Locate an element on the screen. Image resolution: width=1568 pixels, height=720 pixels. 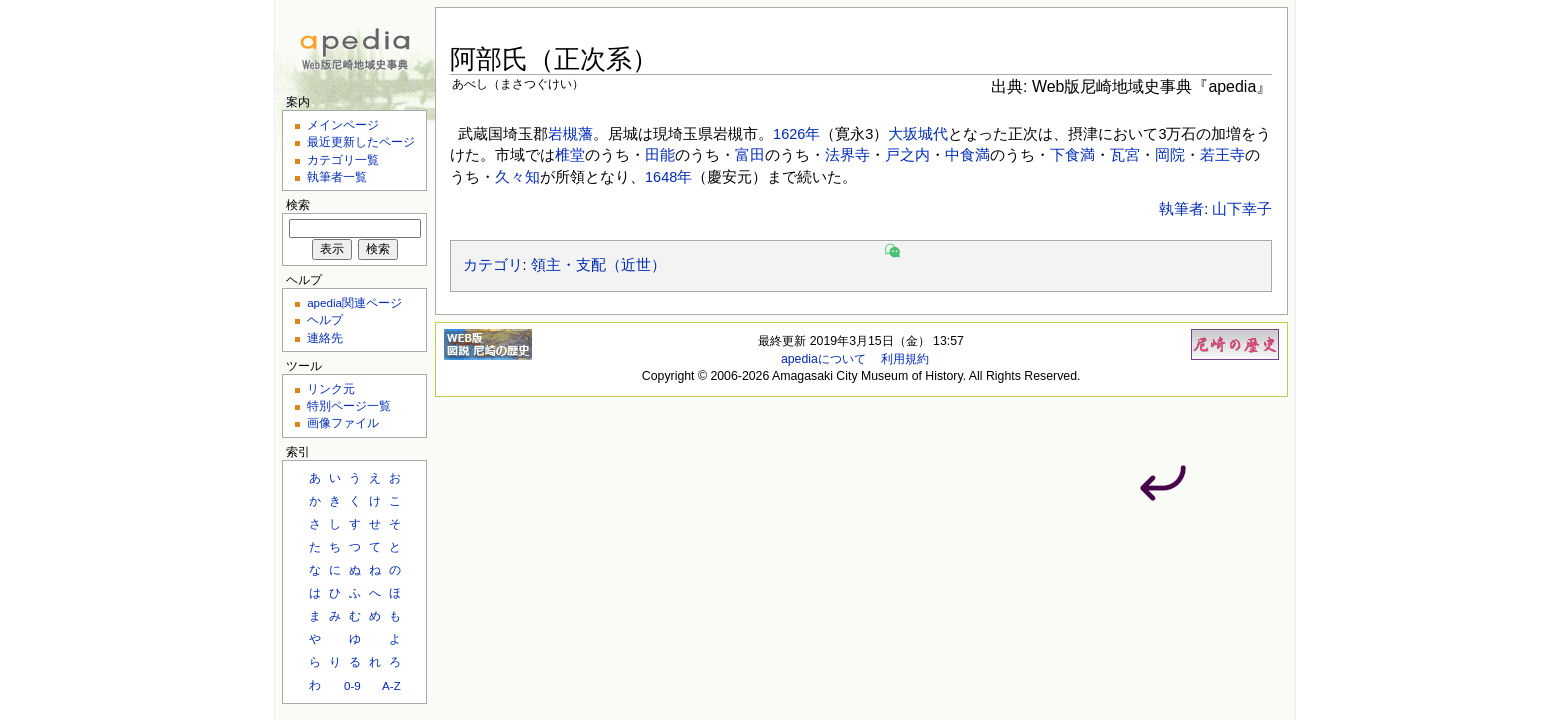
reply to a message is located at coordinates (1163, 483).